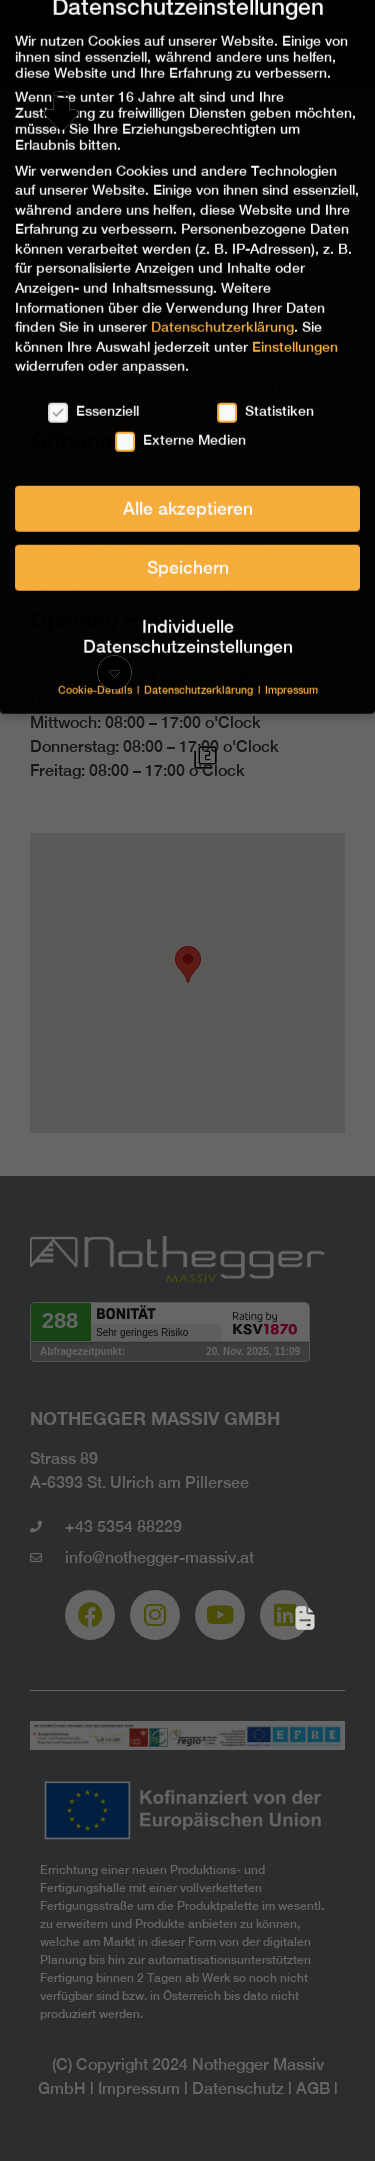  What do you see at coordinates (61, 111) in the screenshot?
I see `download file to device` at bounding box center [61, 111].